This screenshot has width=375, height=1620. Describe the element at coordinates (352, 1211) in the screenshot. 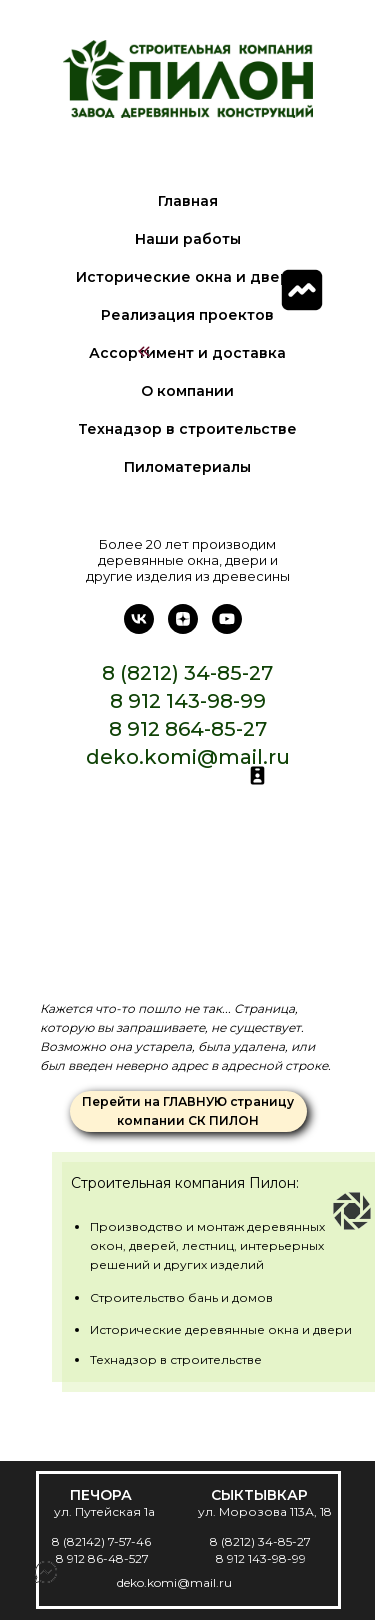

I see `adjust camera aperture settings` at that location.